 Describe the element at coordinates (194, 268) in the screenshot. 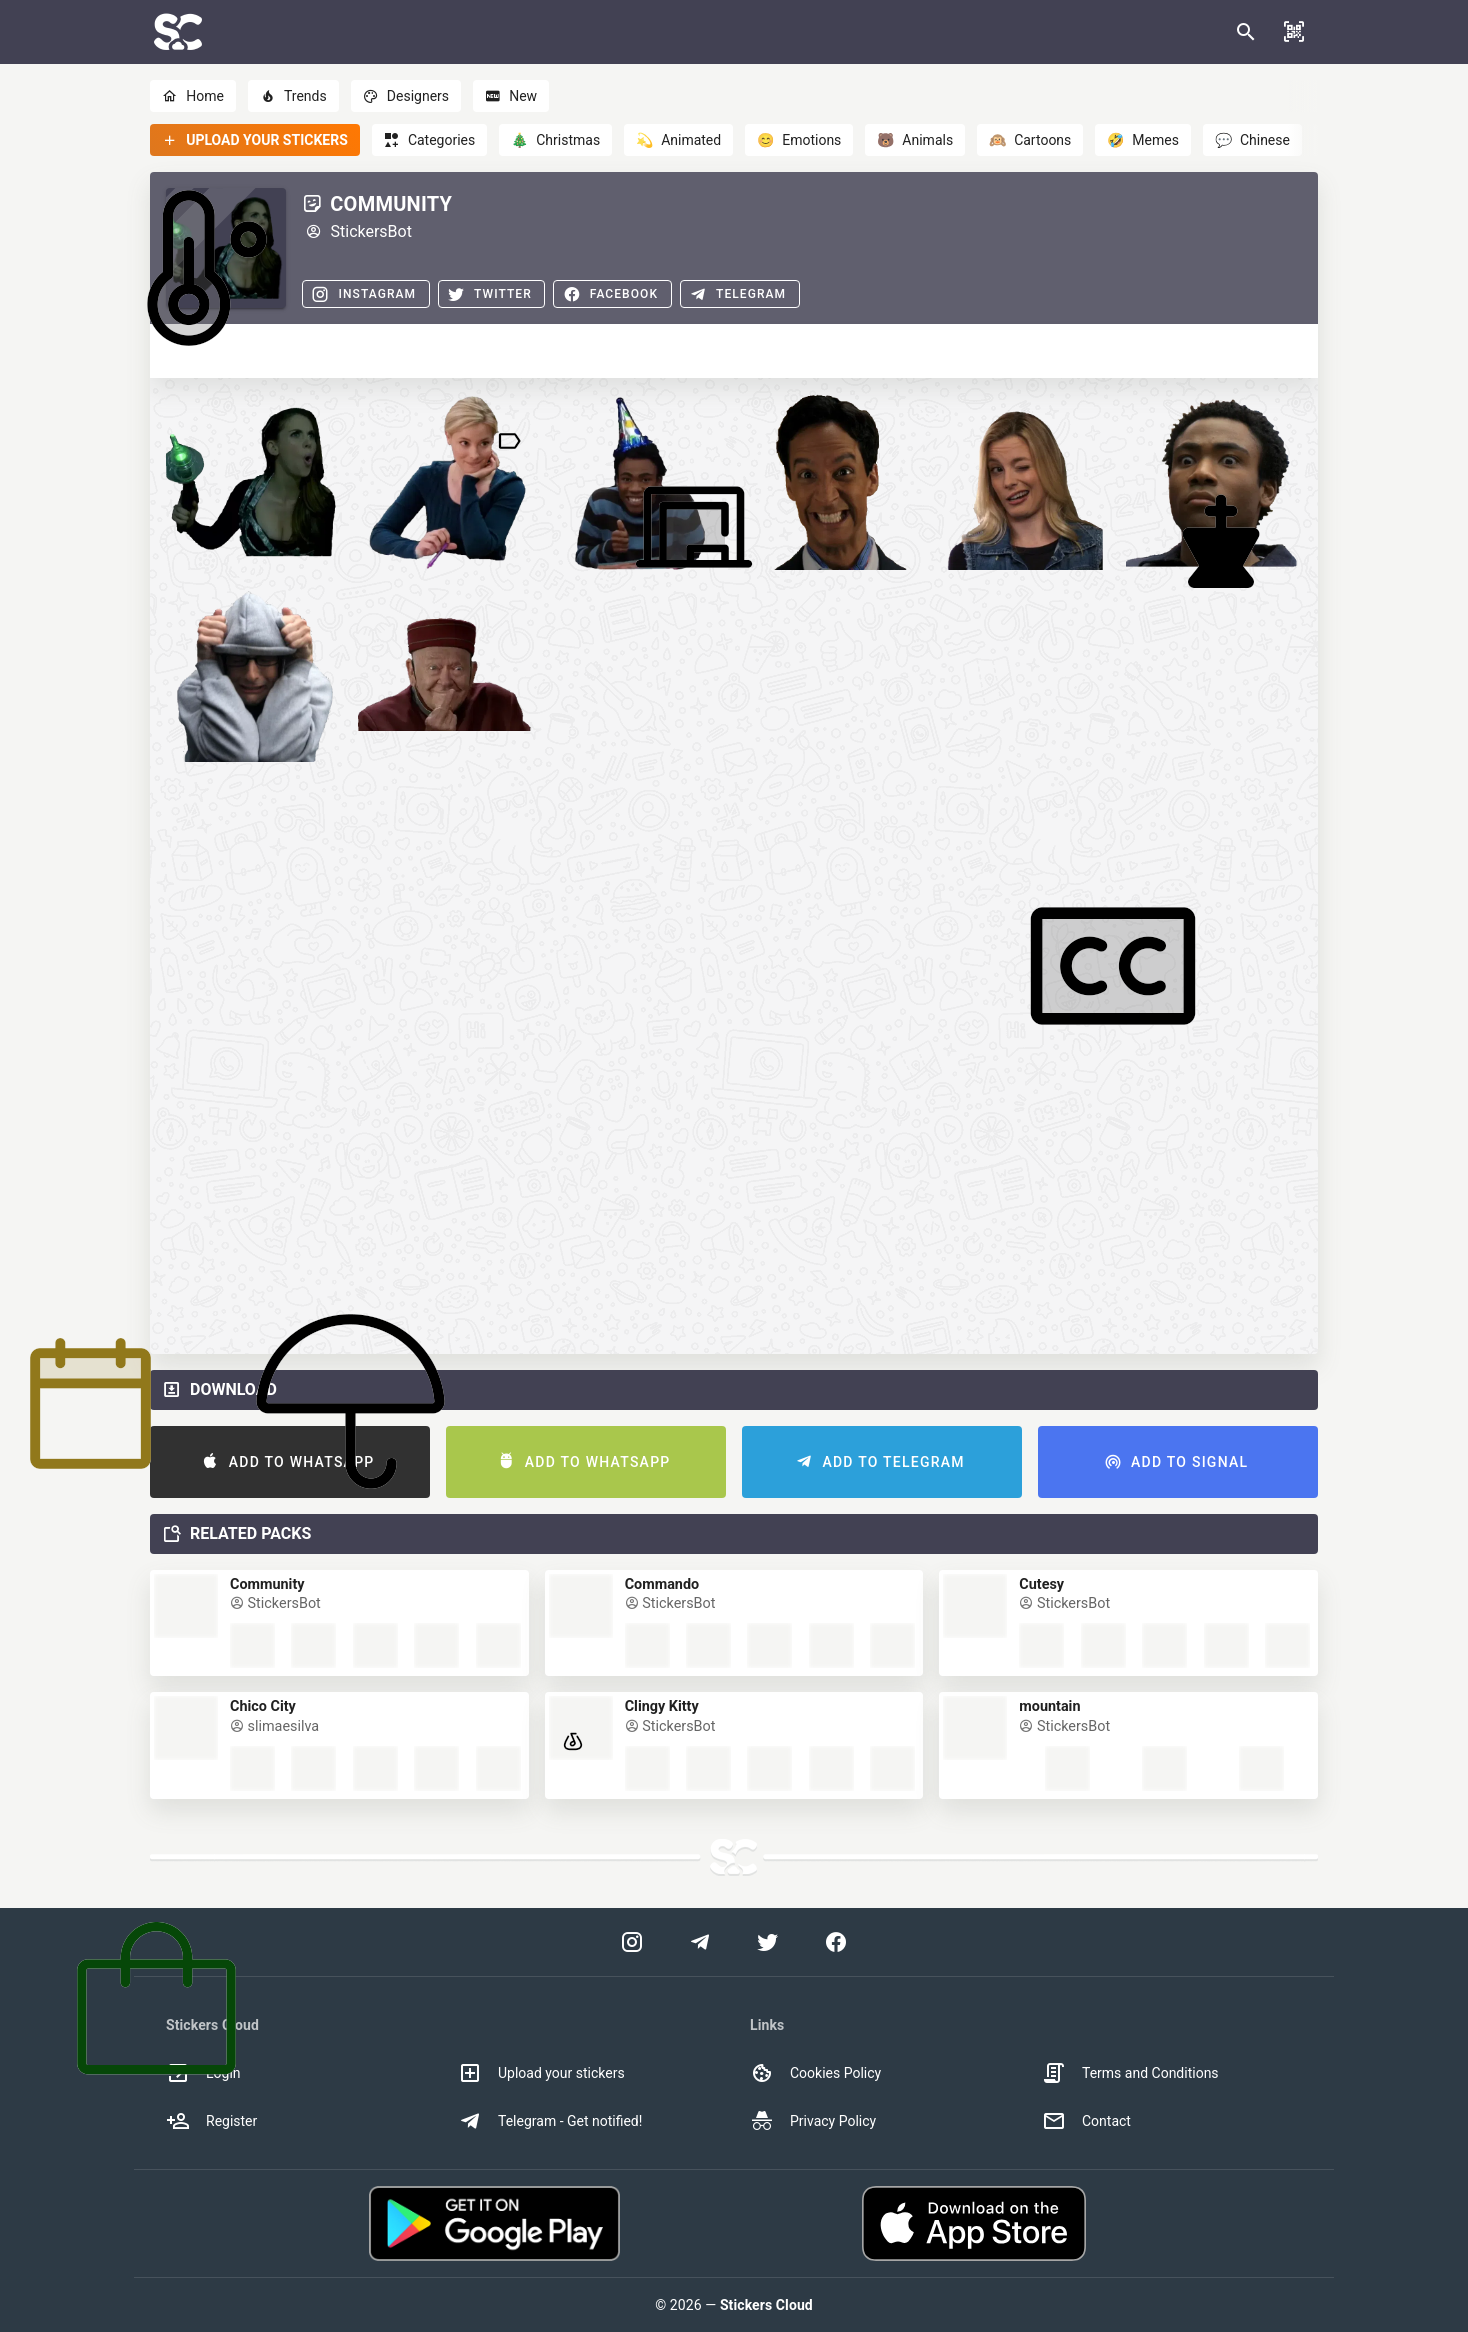

I see `view current temperature` at that location.